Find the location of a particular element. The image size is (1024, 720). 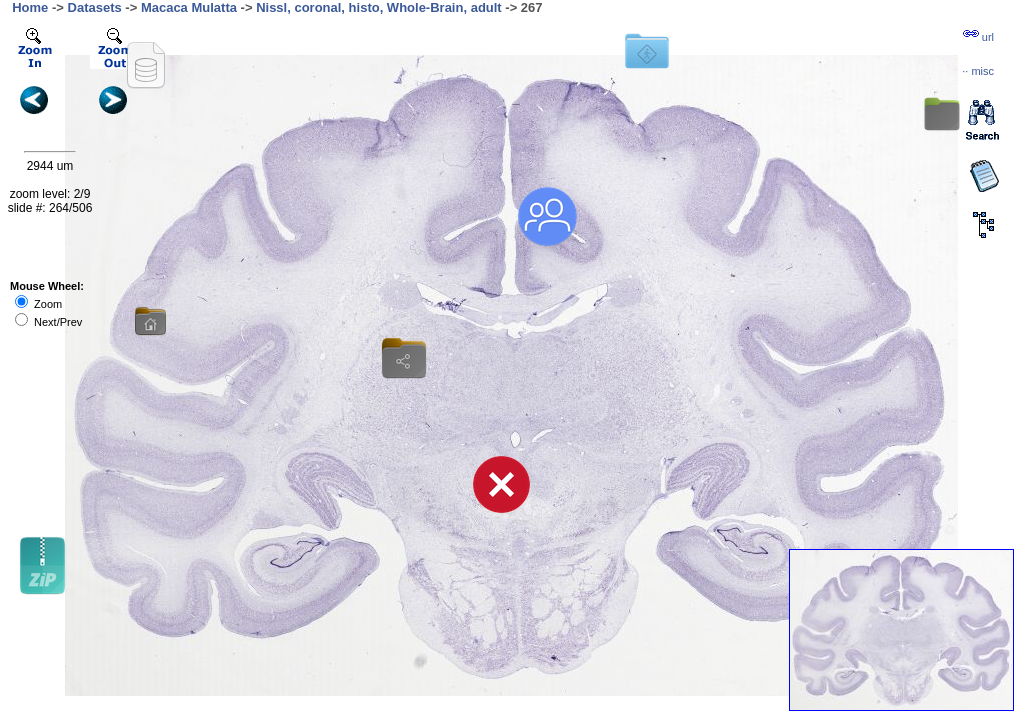

access your public folder is located at coordinates (647, 51).